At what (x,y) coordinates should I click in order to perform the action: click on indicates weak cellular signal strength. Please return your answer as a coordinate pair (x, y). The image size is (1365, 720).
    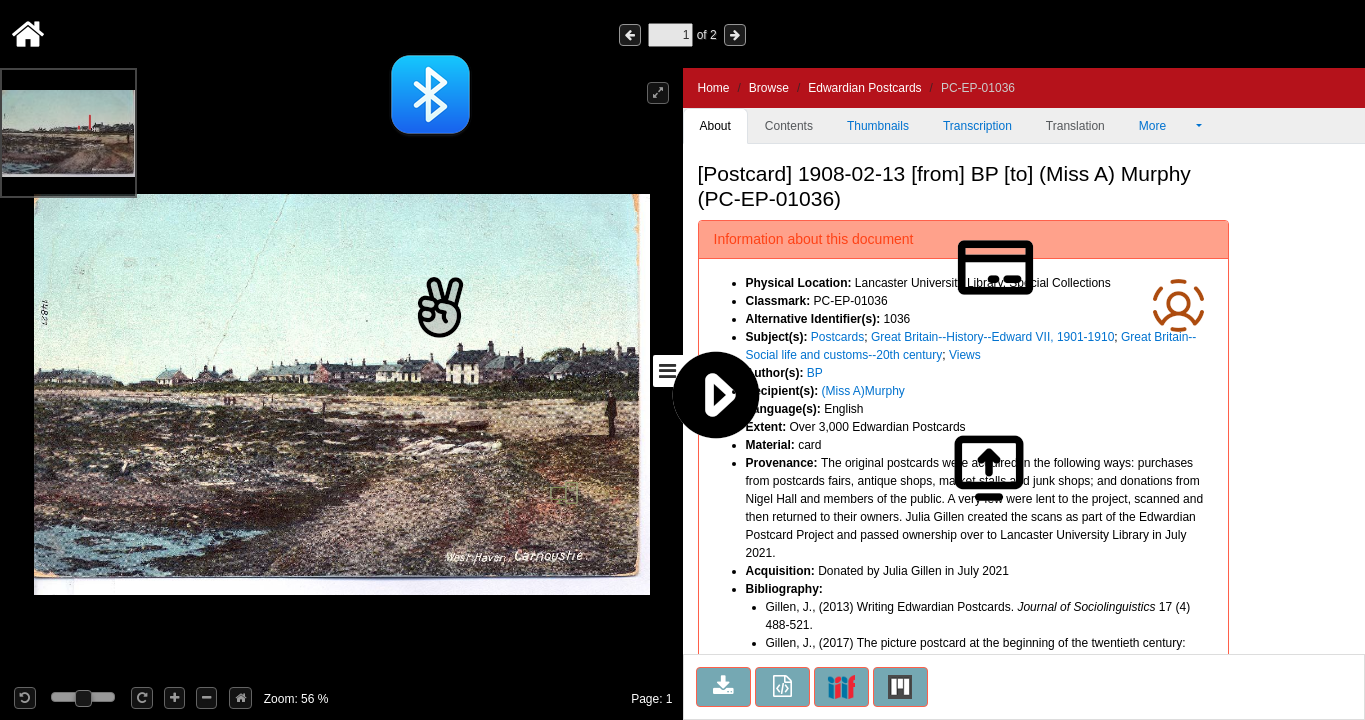
    Looking at the image, I should click on (103, 109).